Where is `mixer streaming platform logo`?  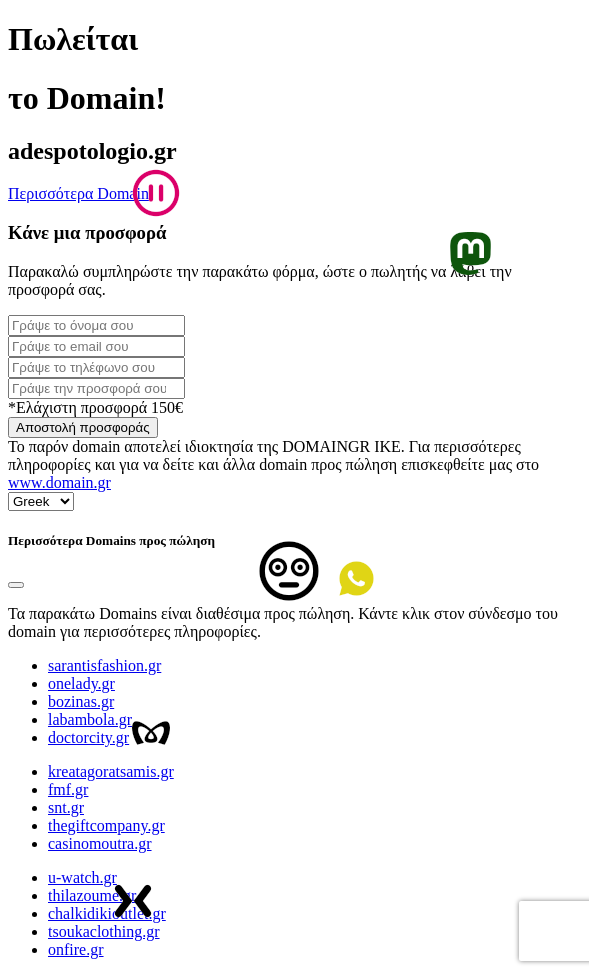 mixer streaming platform logo is located at coordinates (133, 901).